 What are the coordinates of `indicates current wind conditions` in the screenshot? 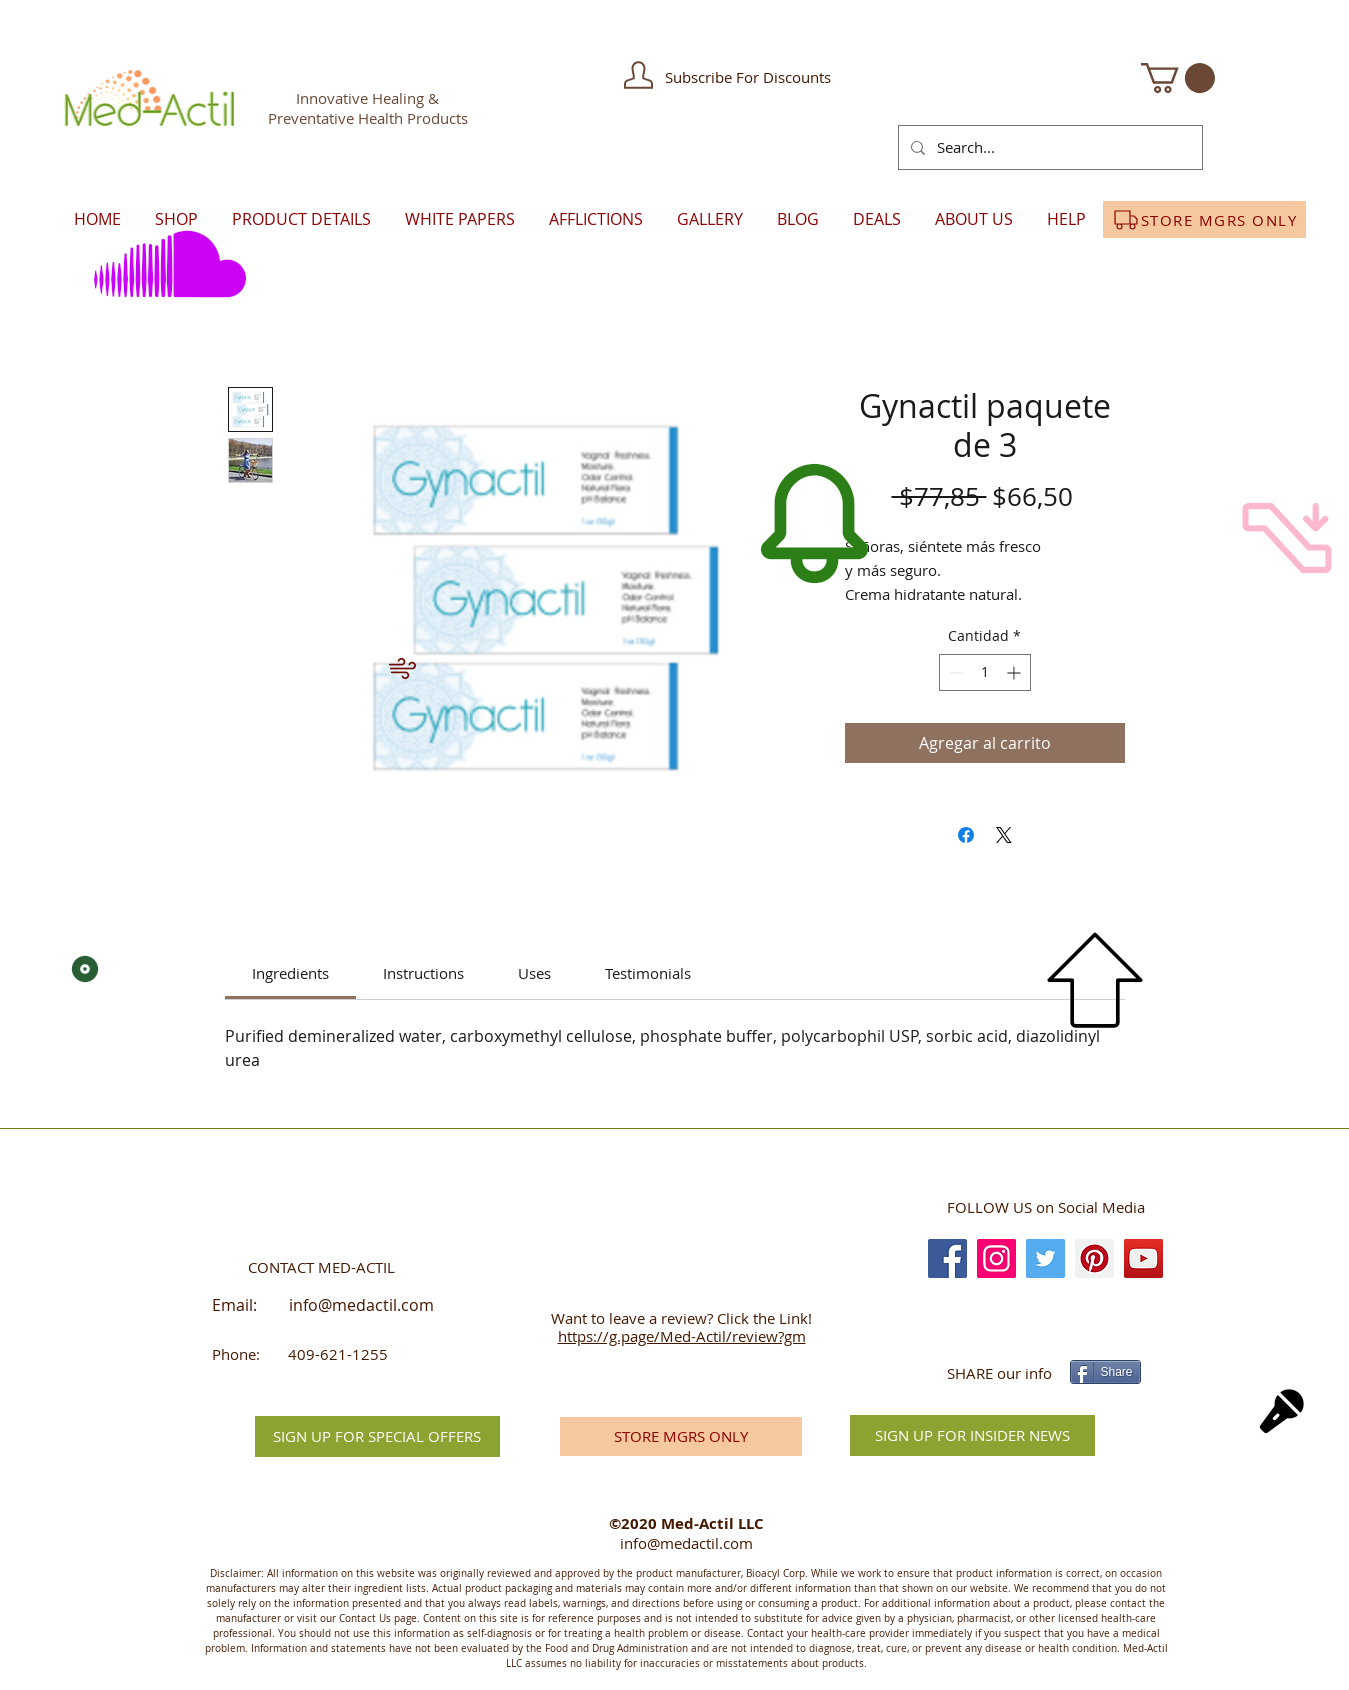 It's located at (402, 668).